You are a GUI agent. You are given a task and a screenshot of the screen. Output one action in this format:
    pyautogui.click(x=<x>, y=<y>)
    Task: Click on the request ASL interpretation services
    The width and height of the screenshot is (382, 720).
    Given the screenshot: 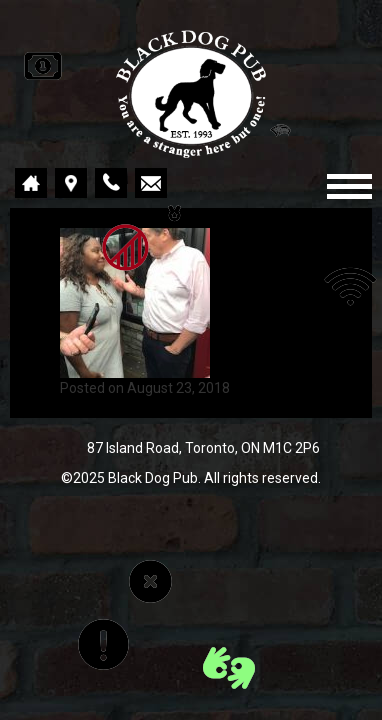 What is the action you would take?
    pyautogui.click(x=229, y=668)
    